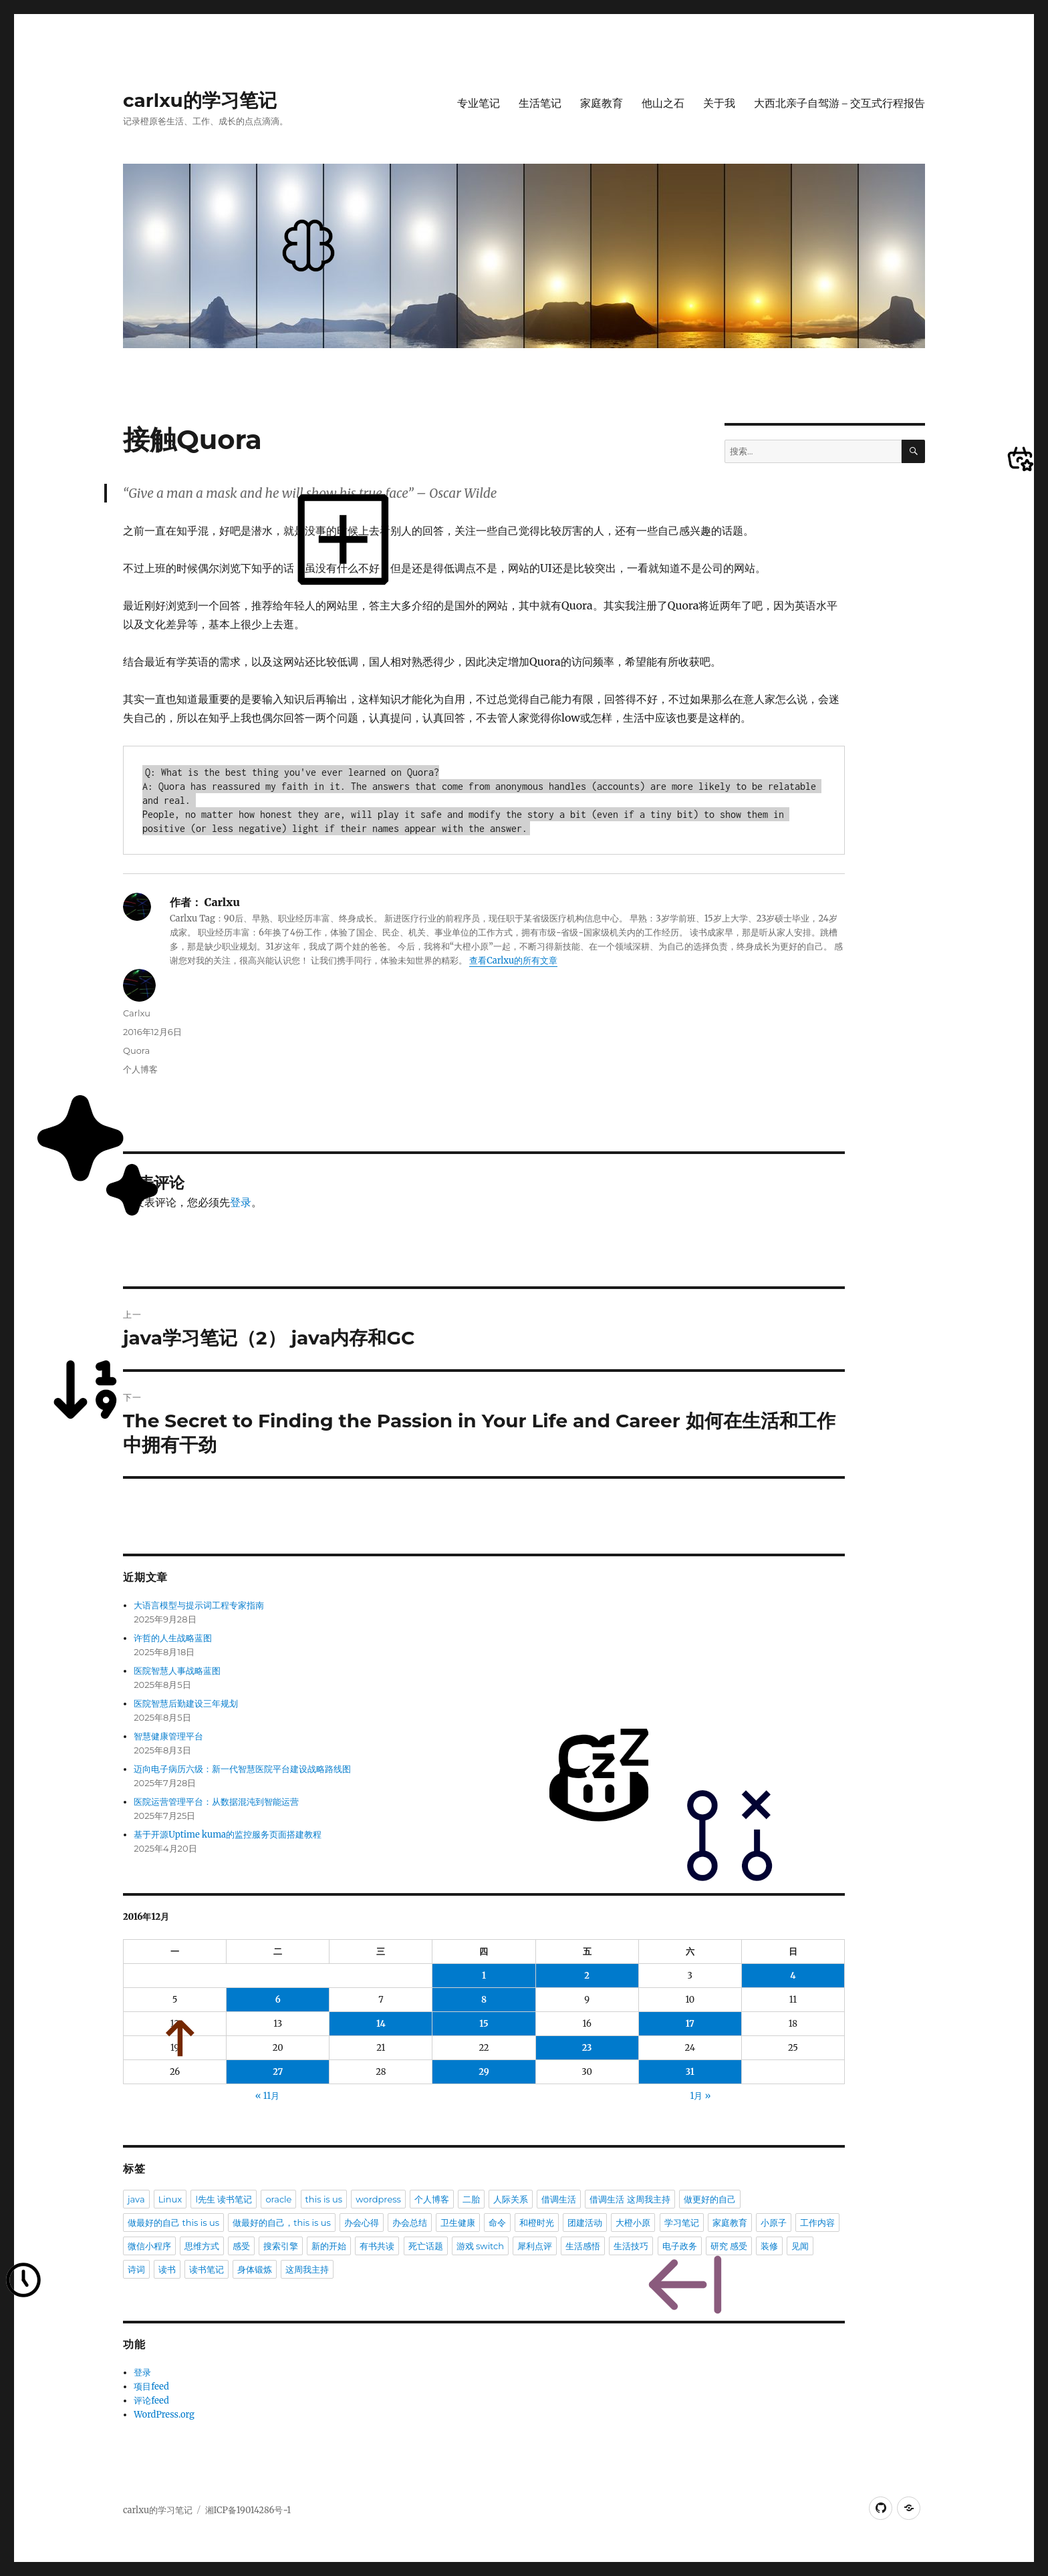 Image resolution: width=1048 pixels, height=2576 pixels. I want to click on add a new file or item, so click(346, 543).